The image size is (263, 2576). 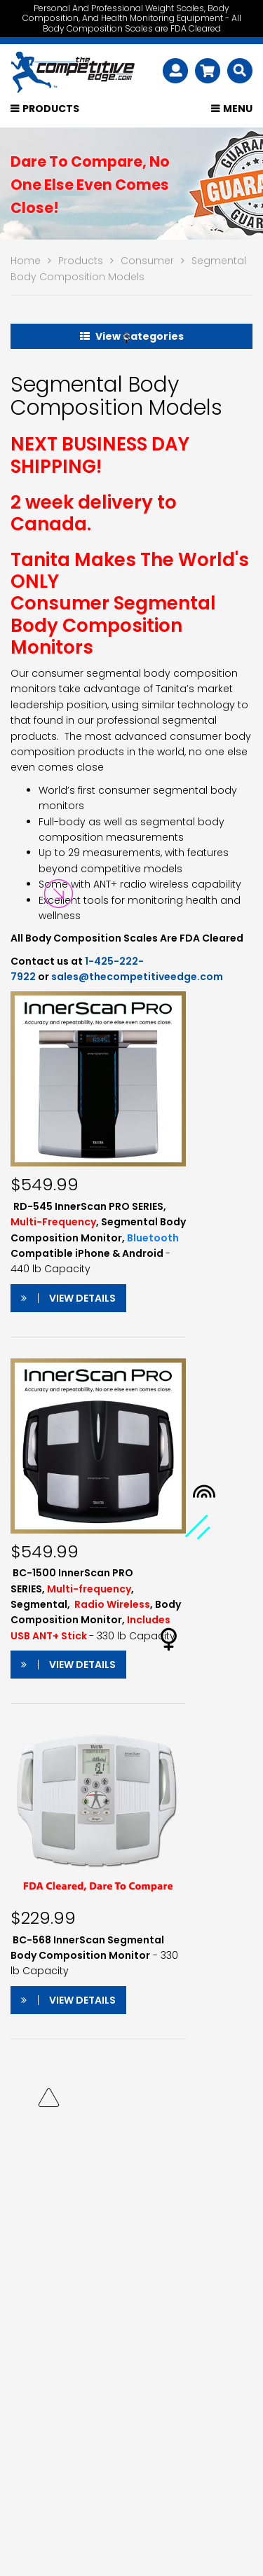 I want to click on indicates female gender option, so click(x=168, y=1639).